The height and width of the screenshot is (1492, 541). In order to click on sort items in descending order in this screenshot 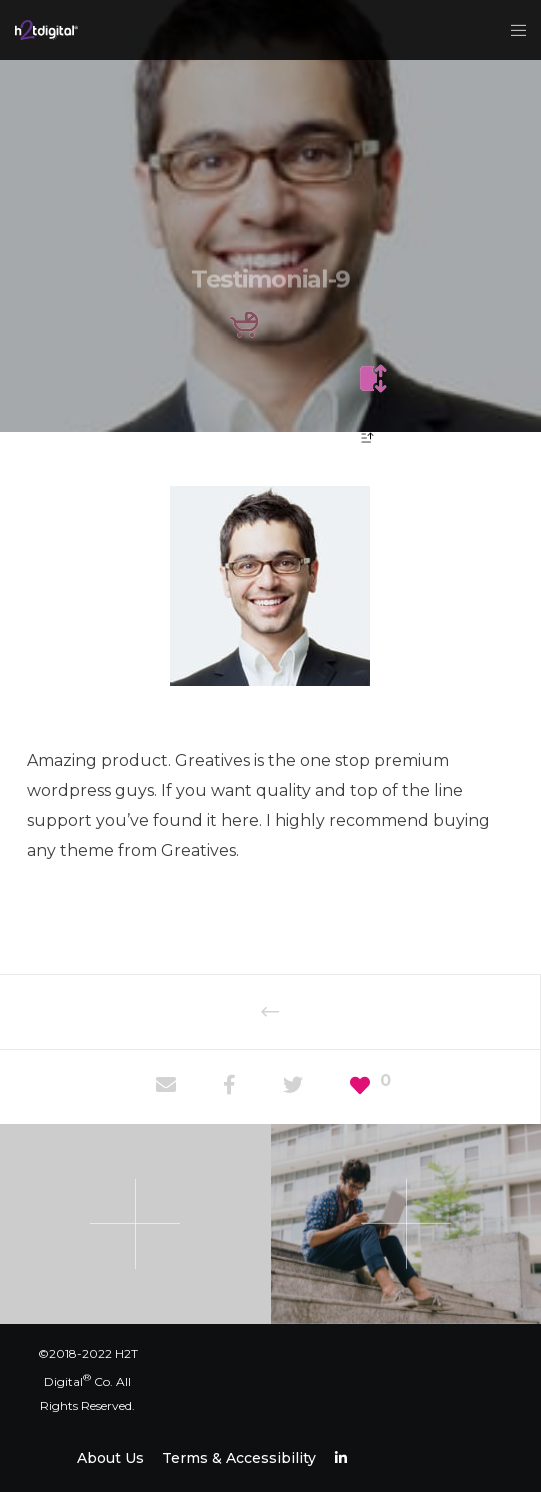, I will do `click(367, 438)`.